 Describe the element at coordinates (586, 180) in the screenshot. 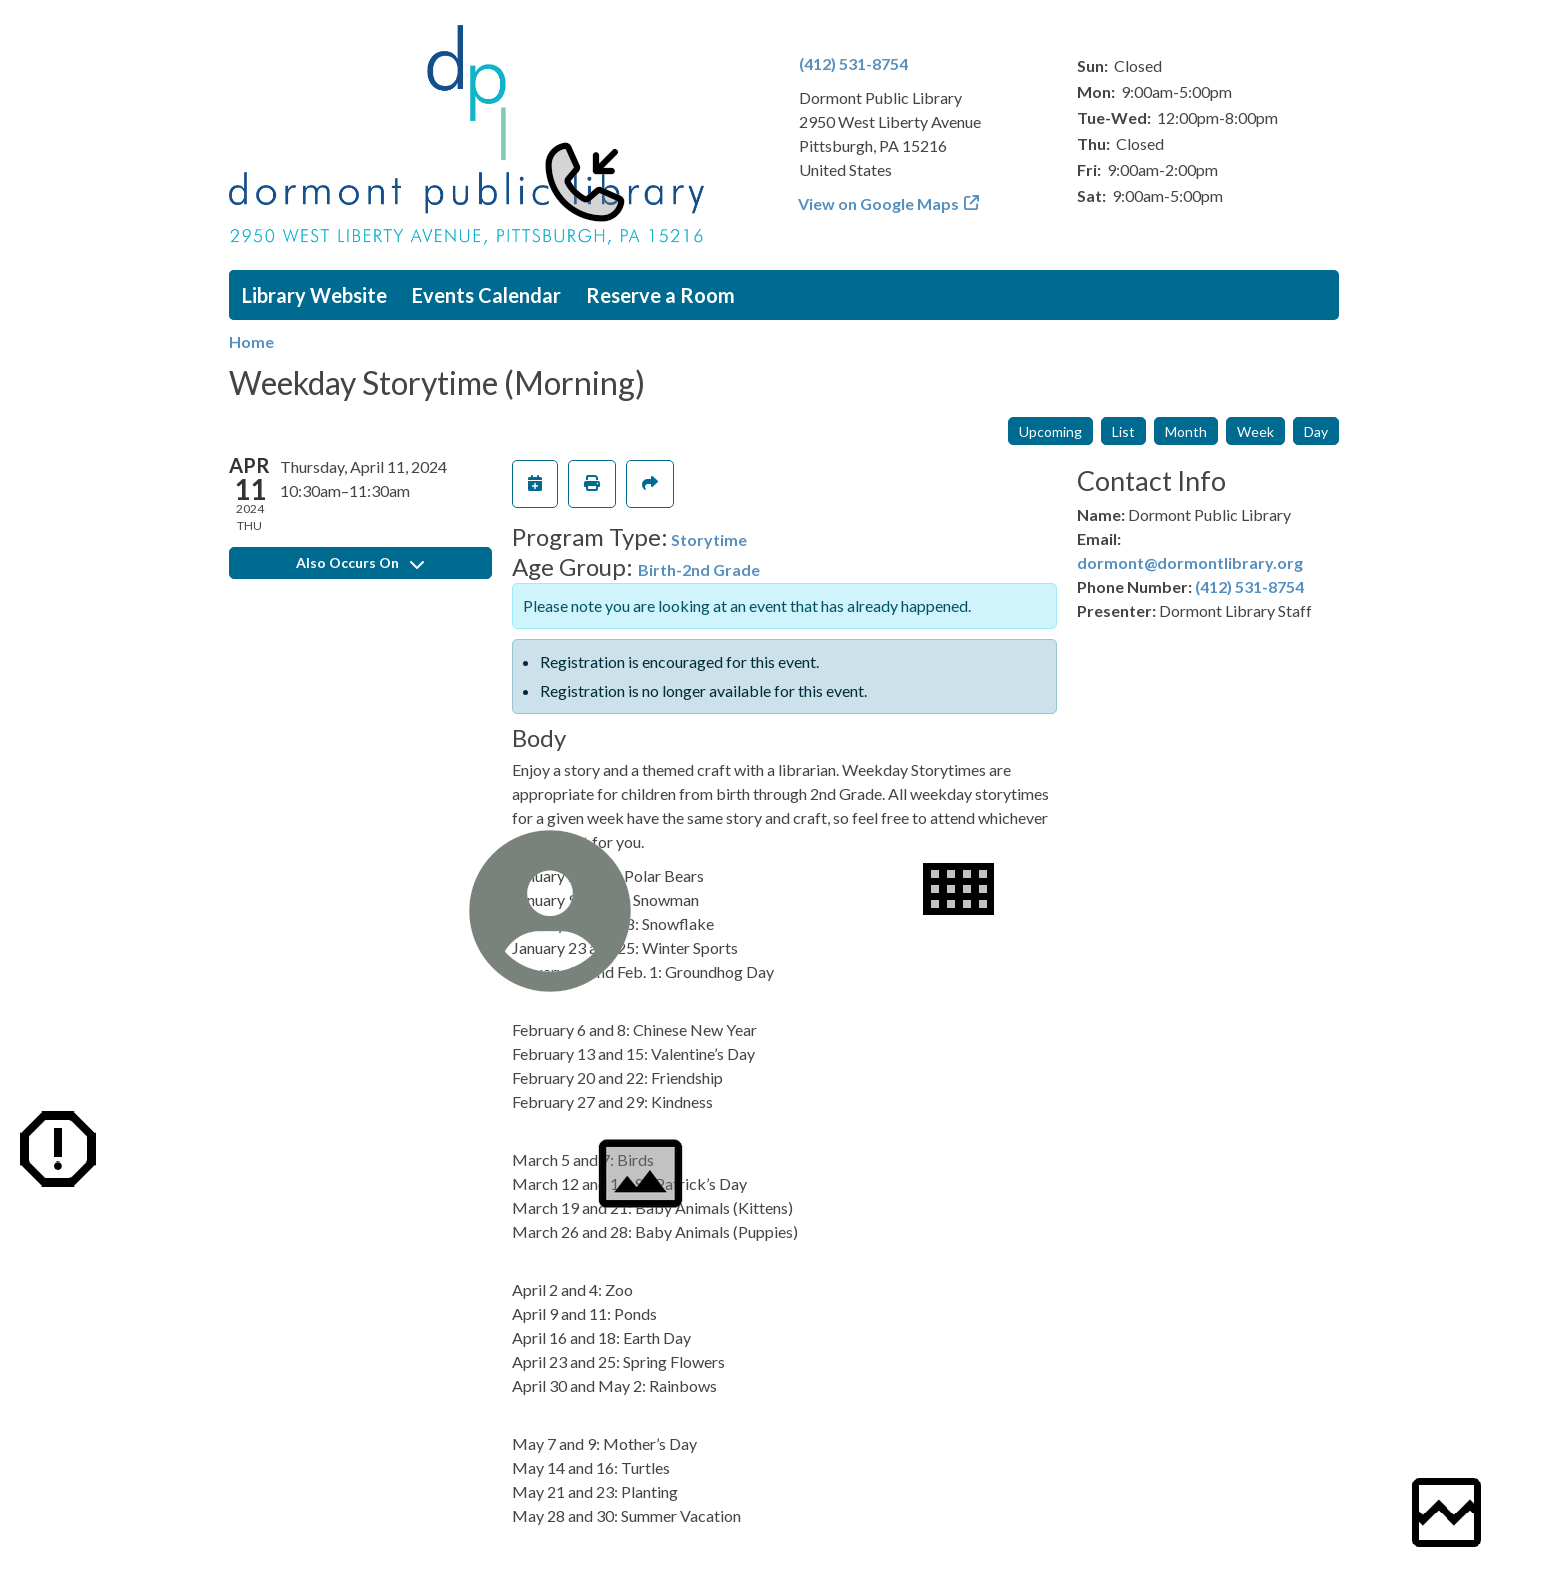

I see `incoming call notification` at that location.